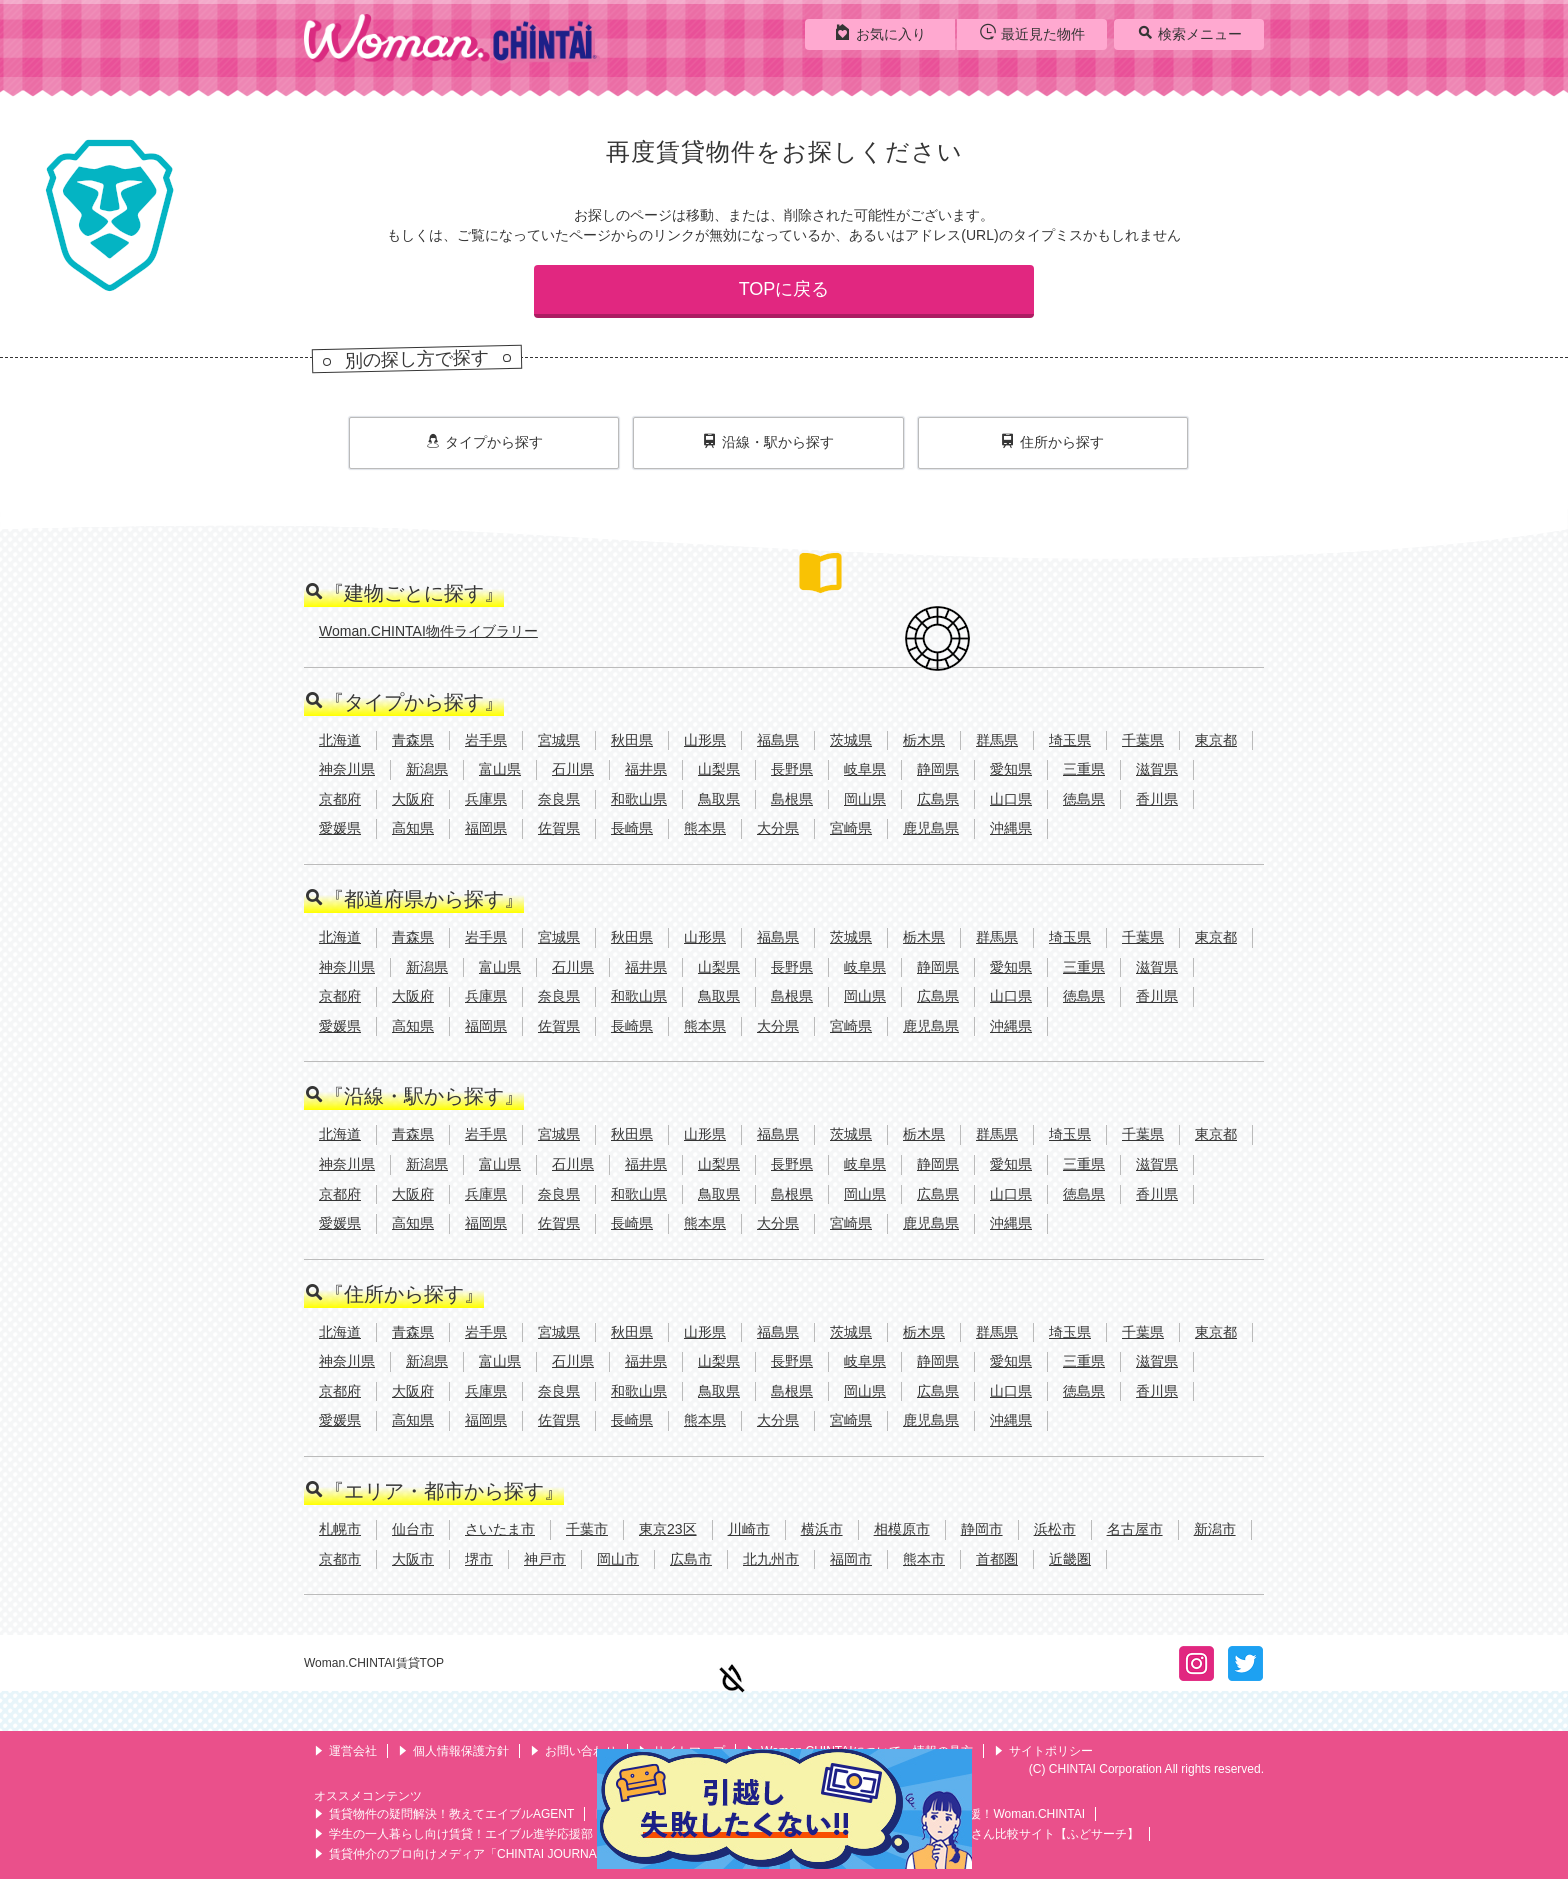 The height and width of the screenshot is (1879, 1568). What do you see at coordinates (820, 571) in the screenshot?
I see `open reading mode or e-reader` at bounding box center [820, 571].